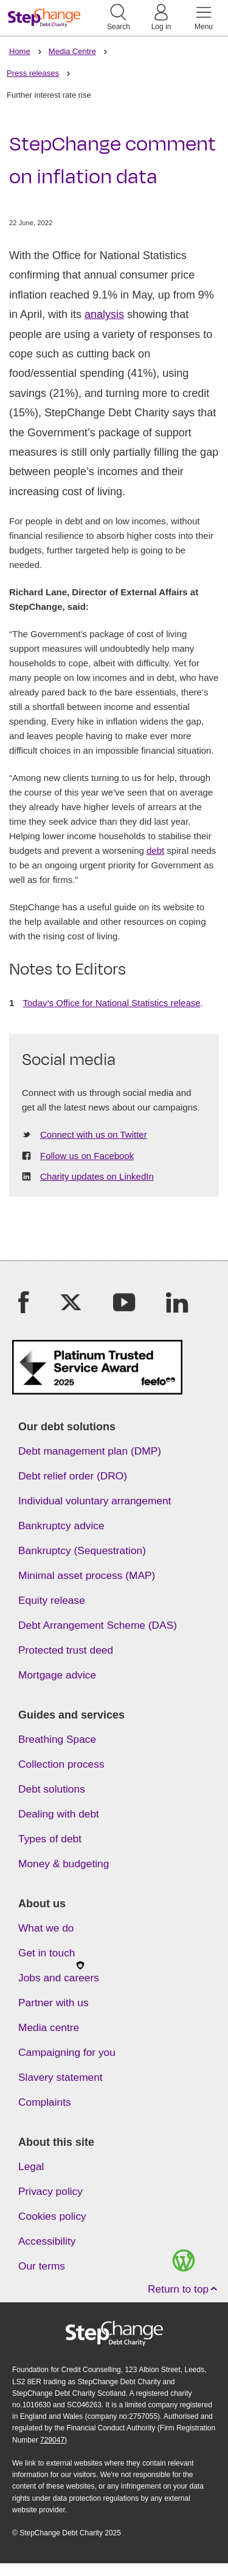  Describe the element at coordinates (80, 1965) in the screenshot. I see `virus protection or antivirus security status` at that location.